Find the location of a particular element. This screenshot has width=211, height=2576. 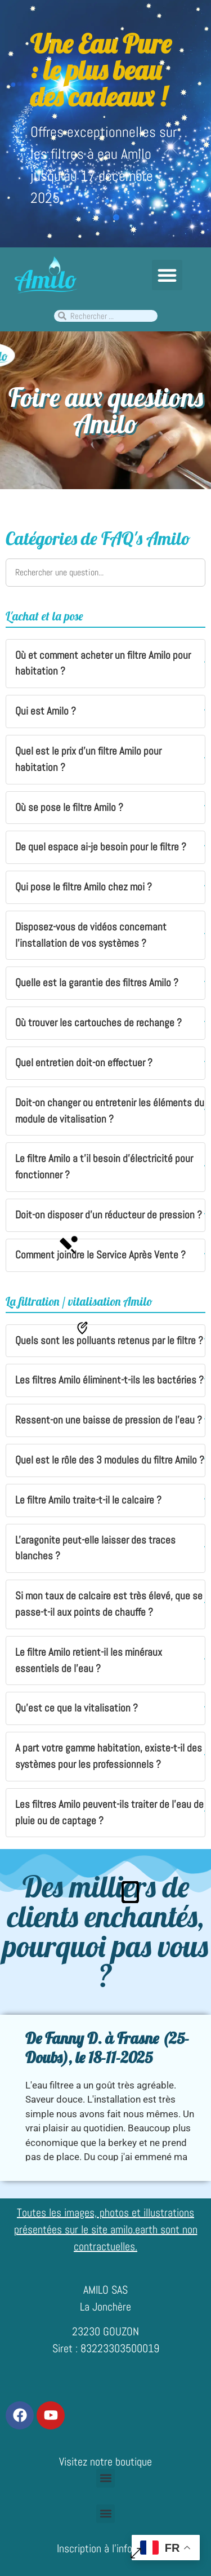

access cricket sports scores or news is located at coordinates (69, 1245).